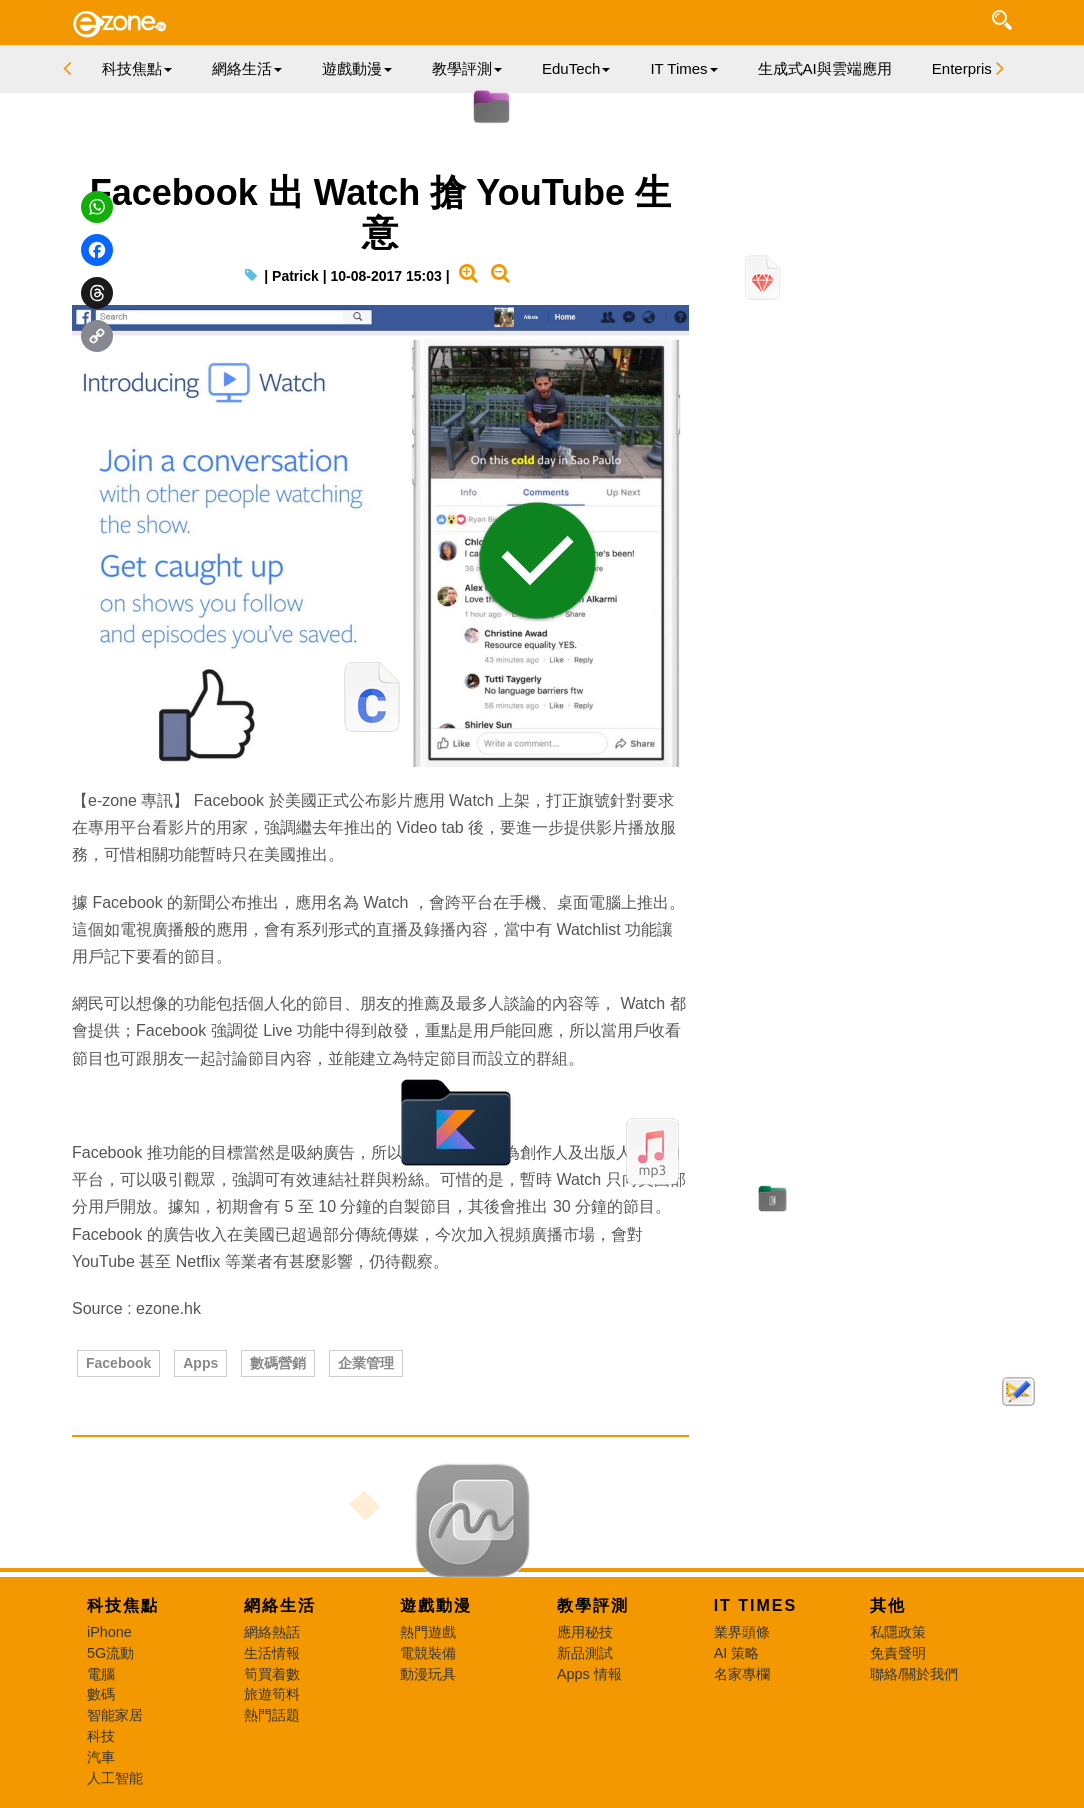  What do you see at coordinates (372, 697) in the screenshot?
I see `a C programming language source file` at bounding box center [372, 697].